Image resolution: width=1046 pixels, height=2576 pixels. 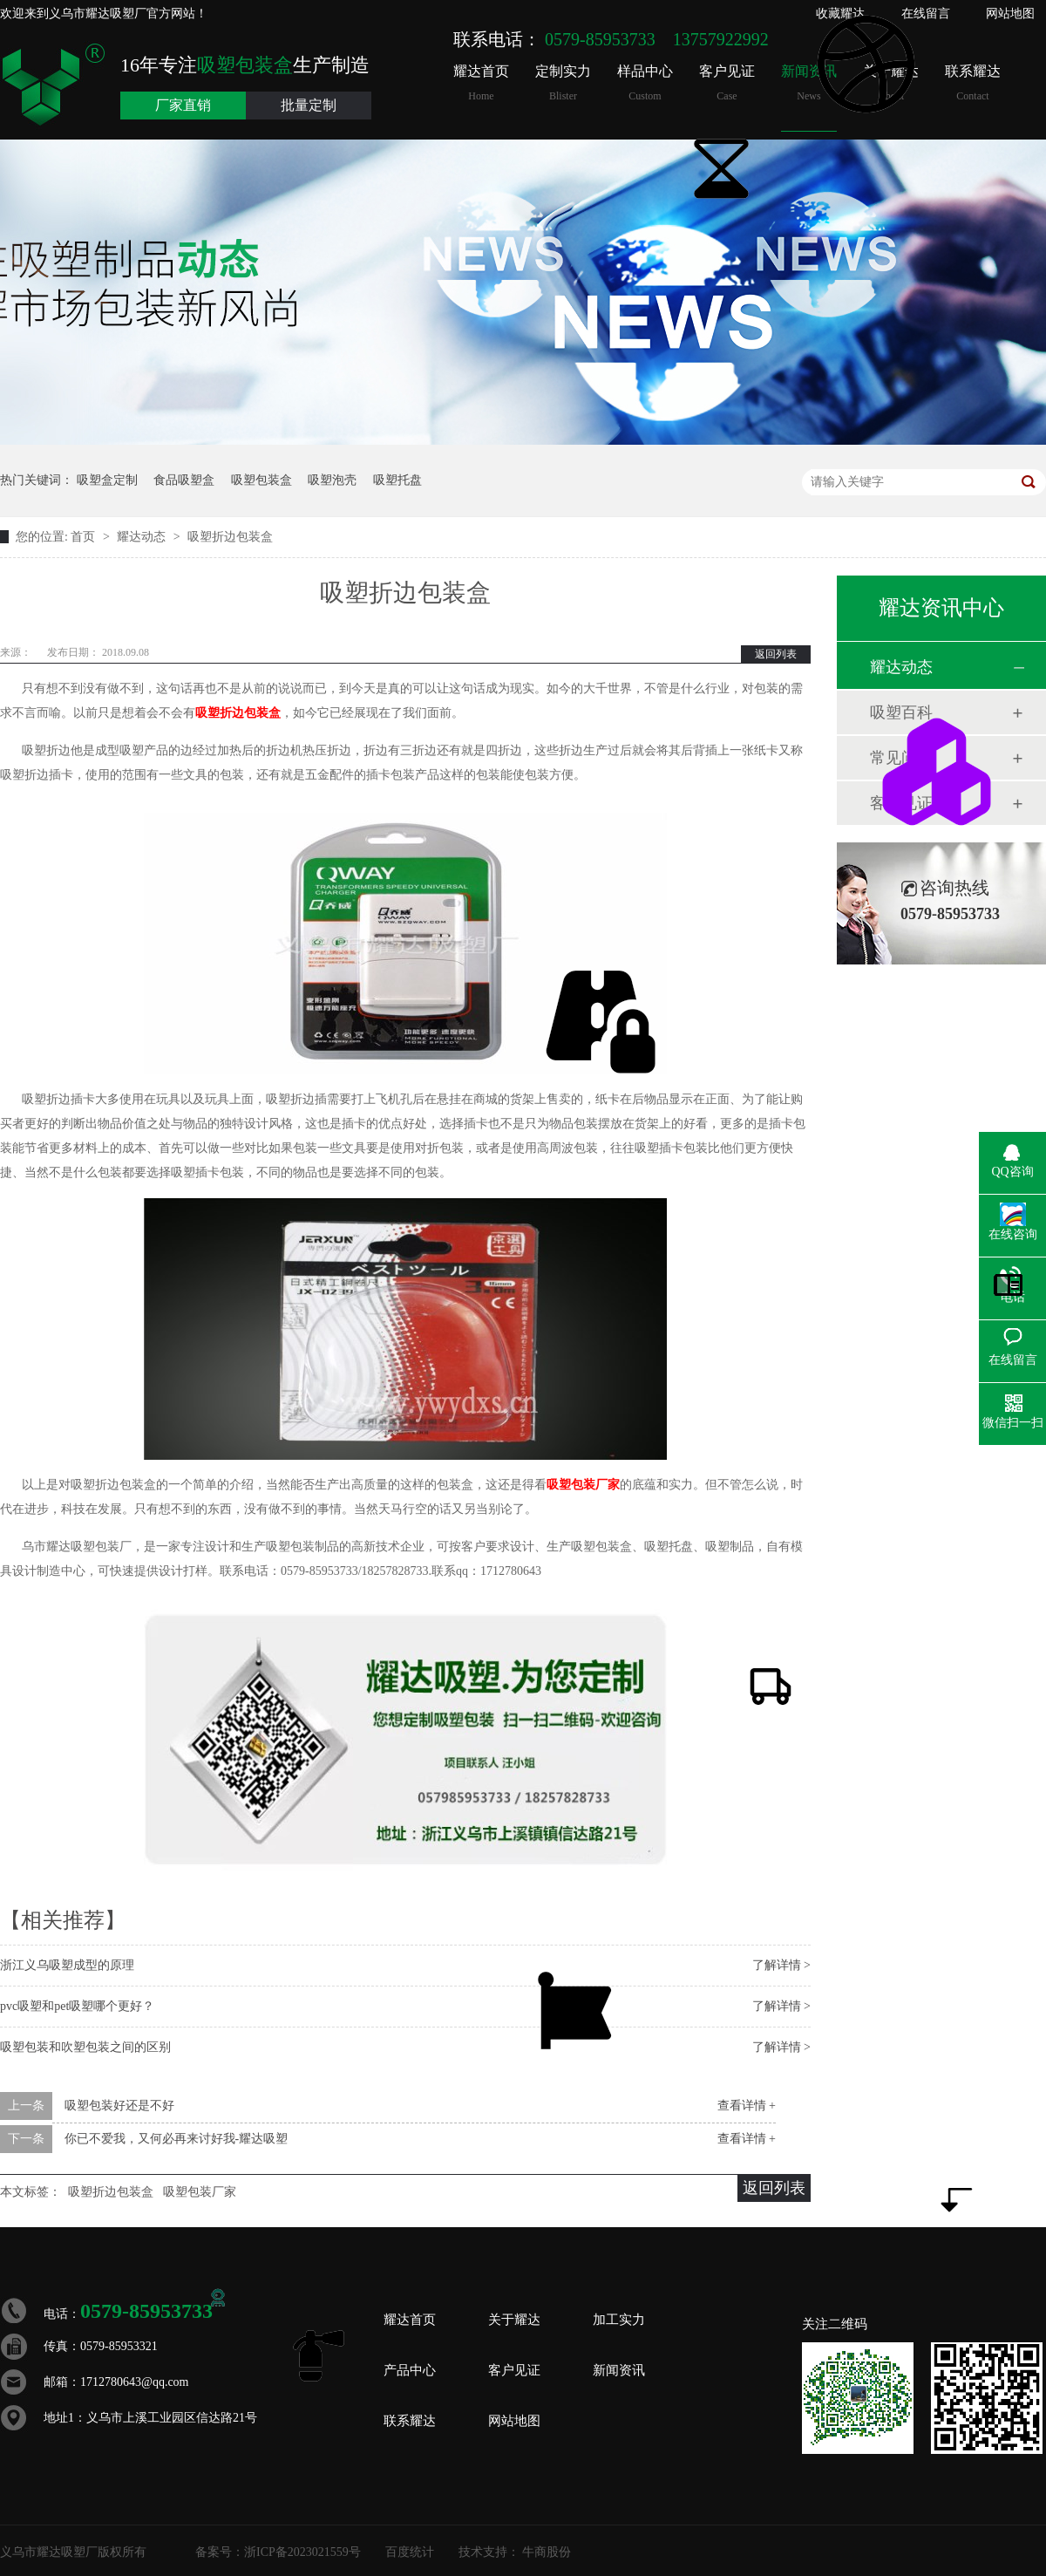 What do you see at coordinates (574, 2010) in the screenshot?
I see `Font Awesome brand logo` at bounding box center [574, 2010].